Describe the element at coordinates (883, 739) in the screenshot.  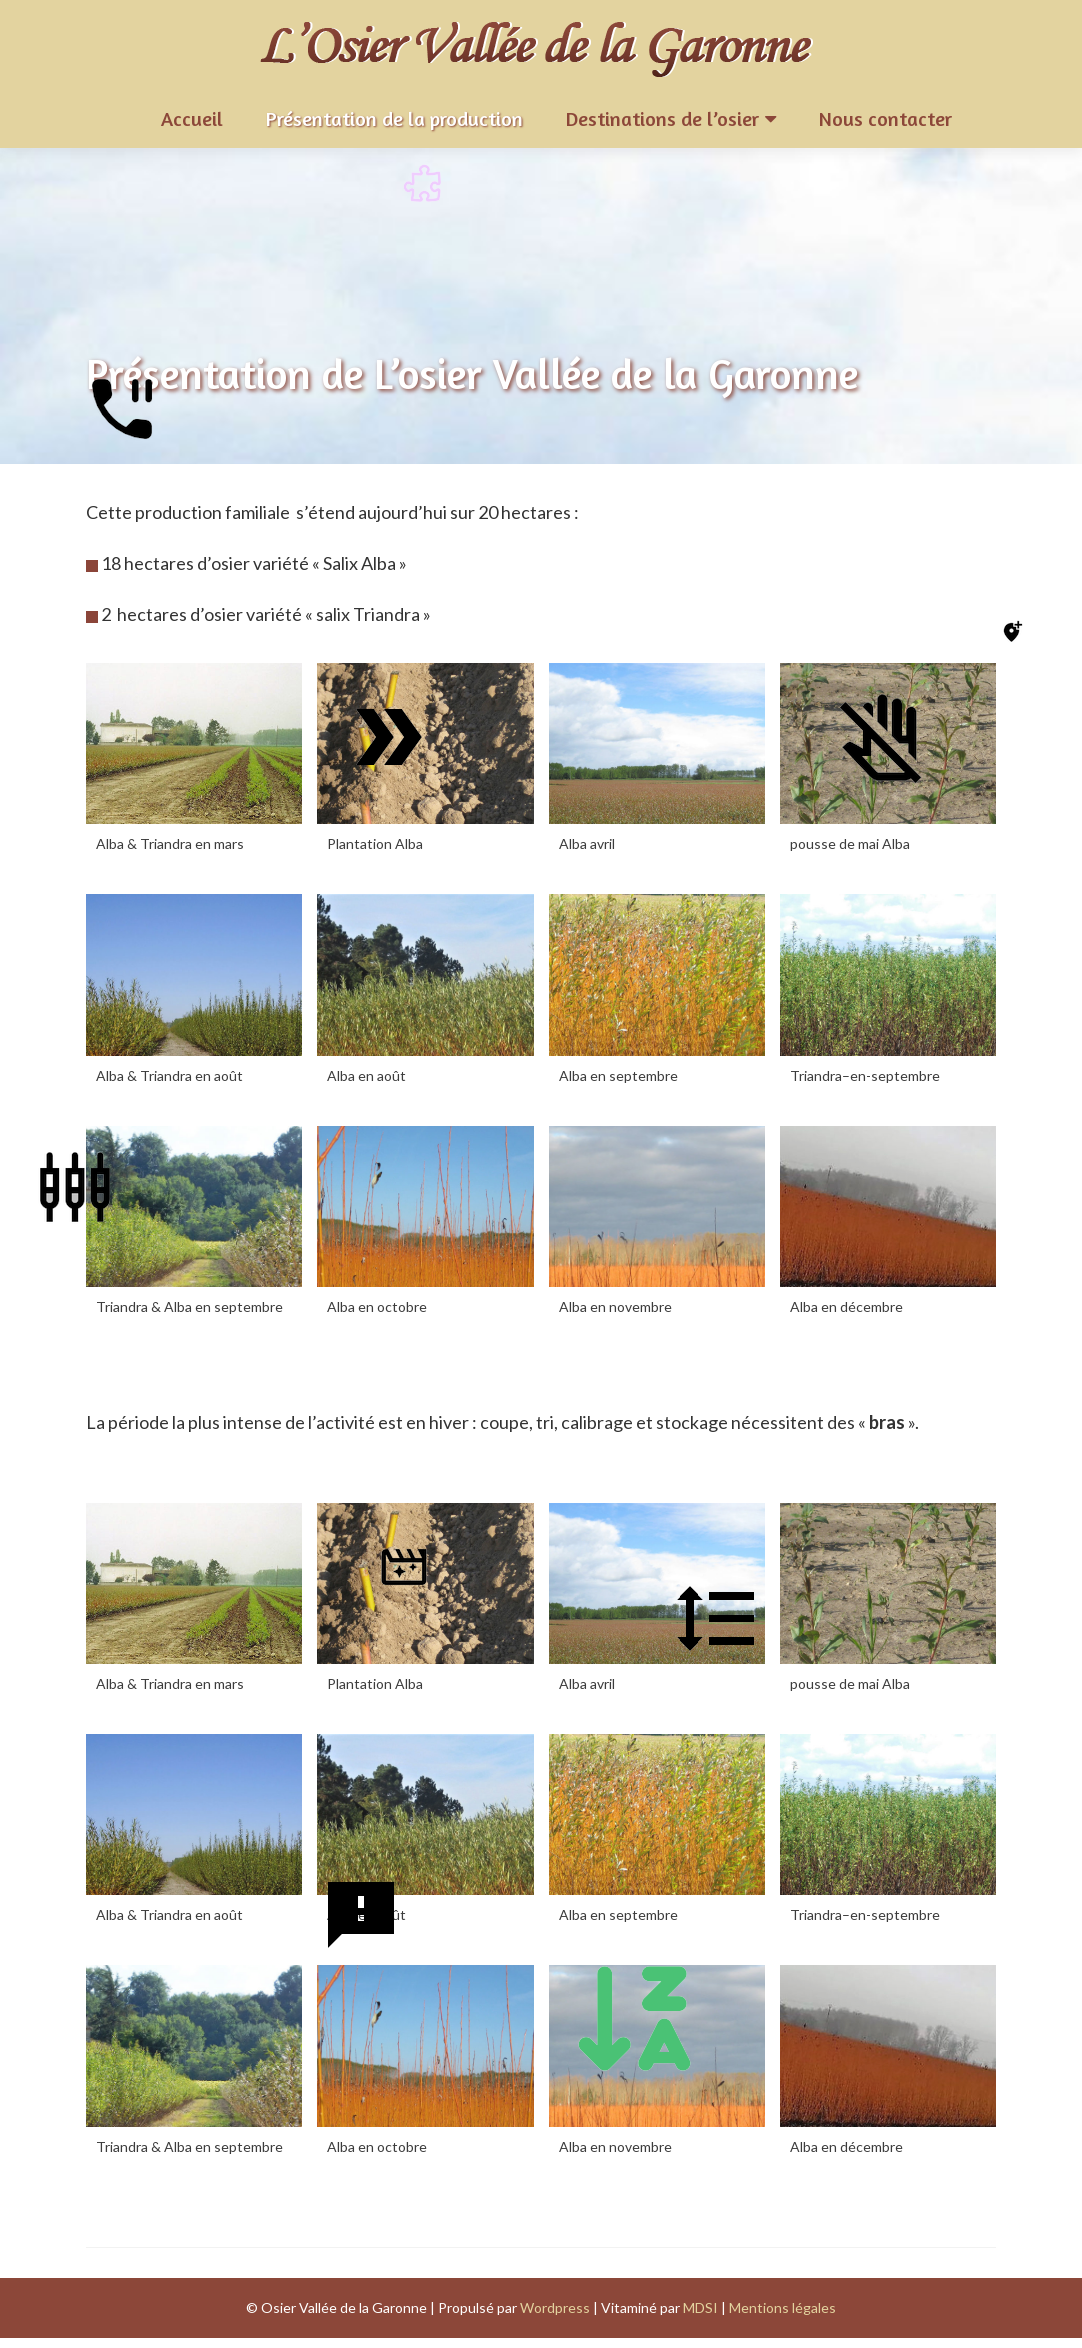
I see `do not touch or interact with this item` at that location.